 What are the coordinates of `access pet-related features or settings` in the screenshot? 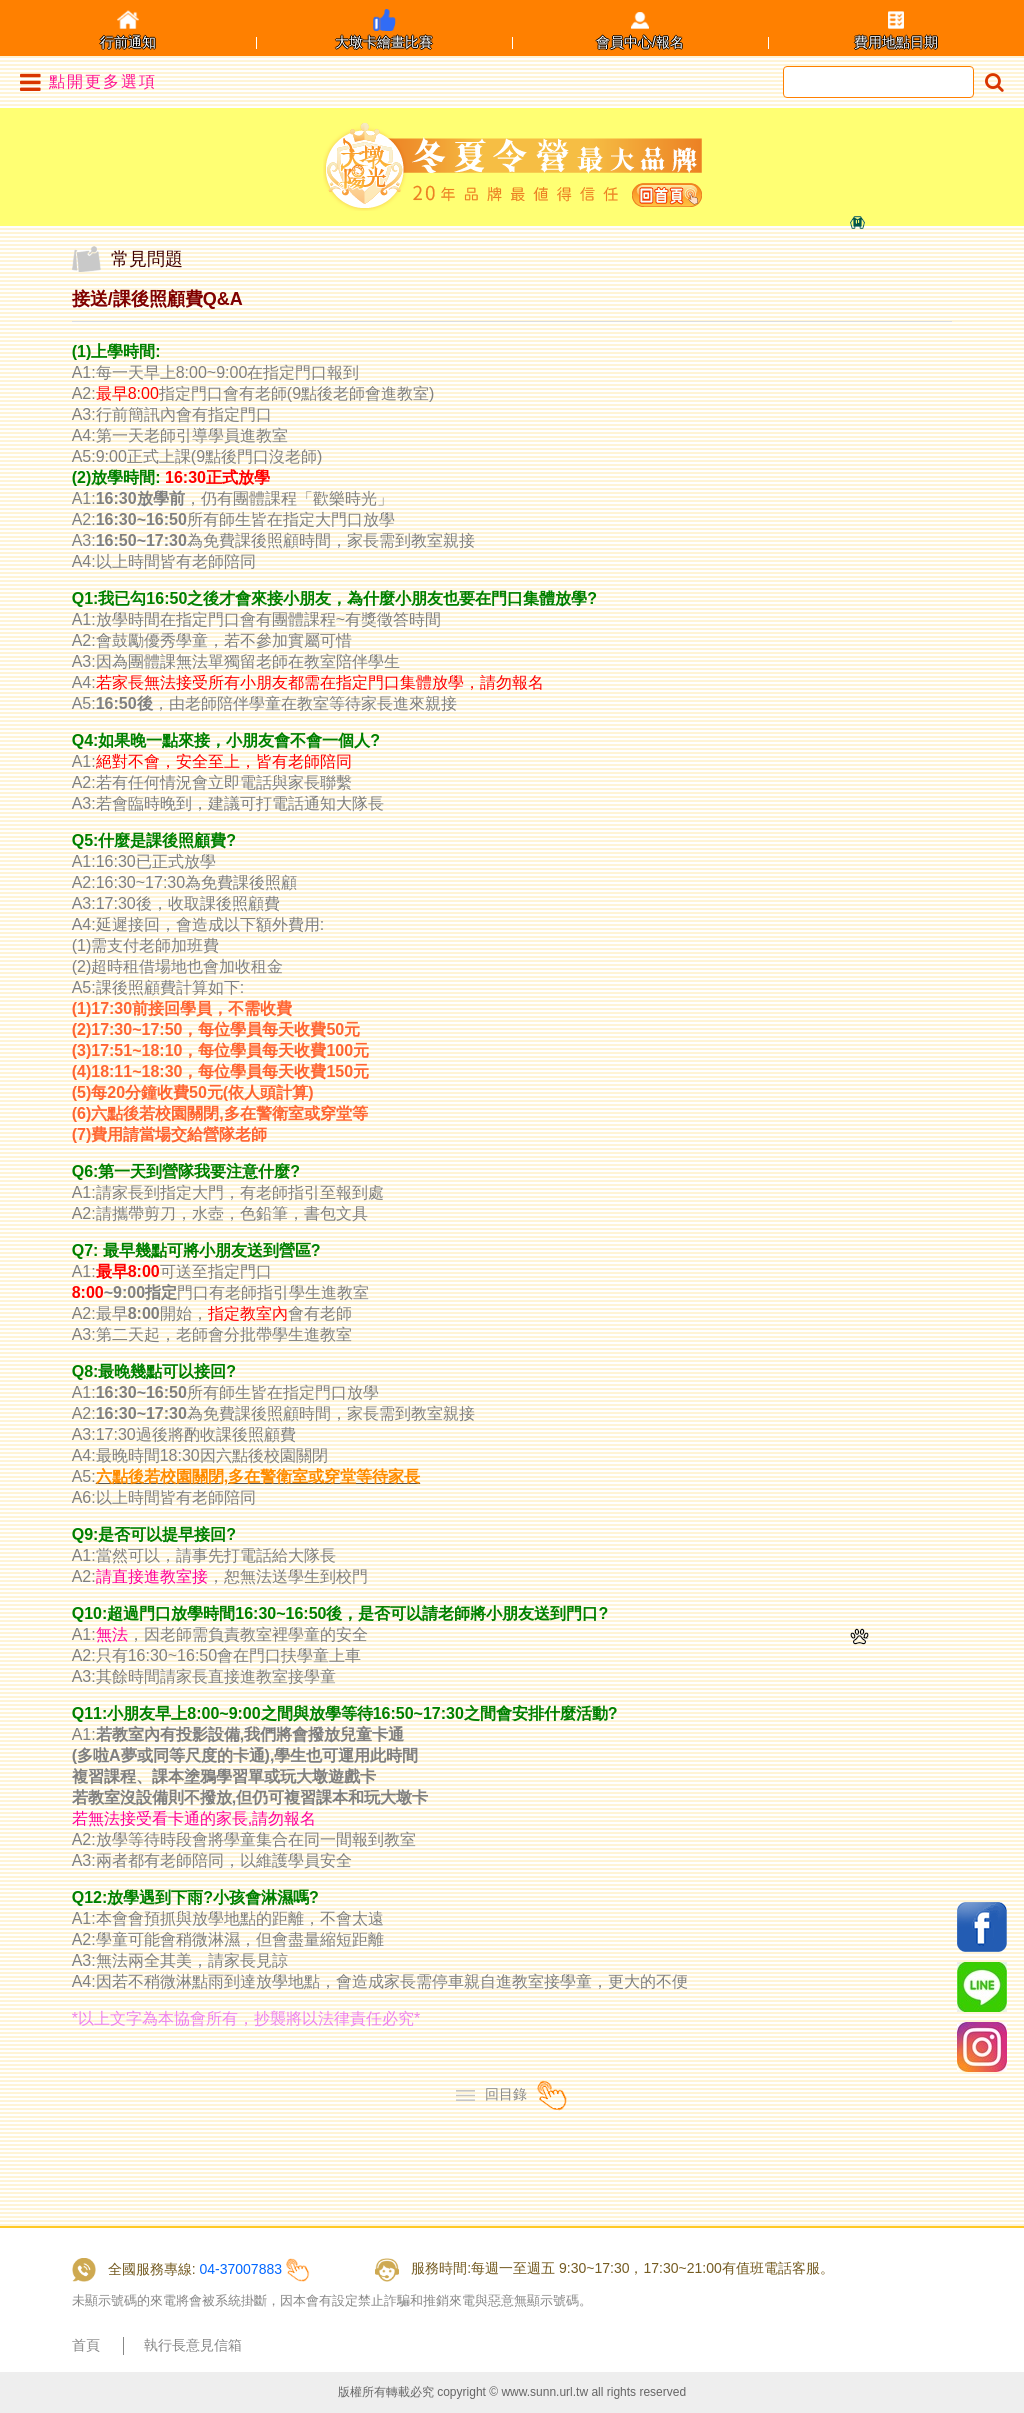 It's located at (859, 1636).